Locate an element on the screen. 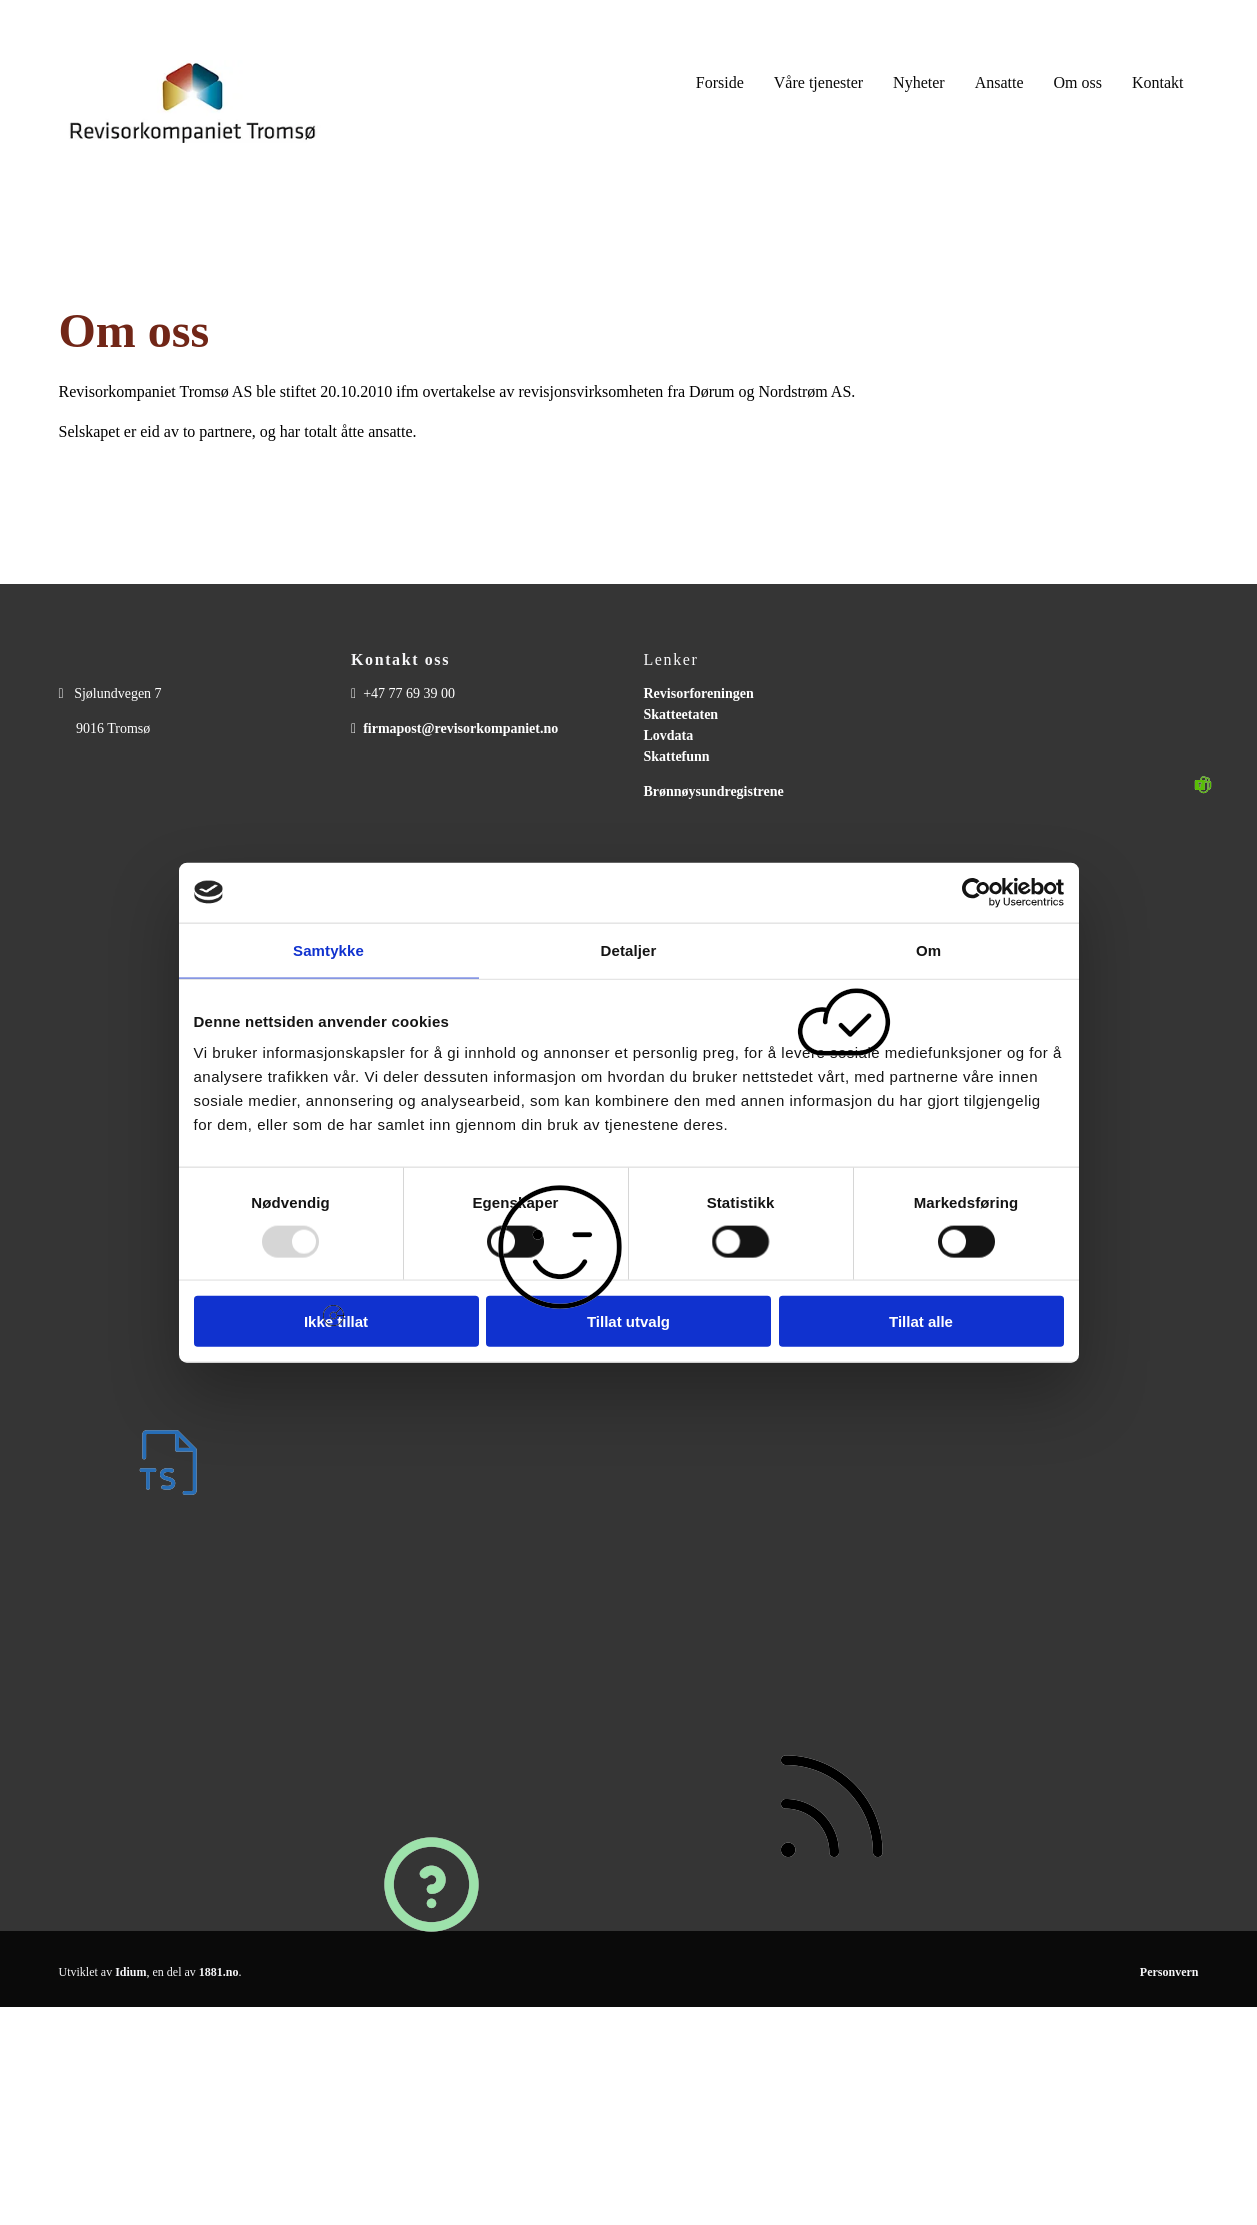  a TypeScript file is located at coordinates (169, 1462).